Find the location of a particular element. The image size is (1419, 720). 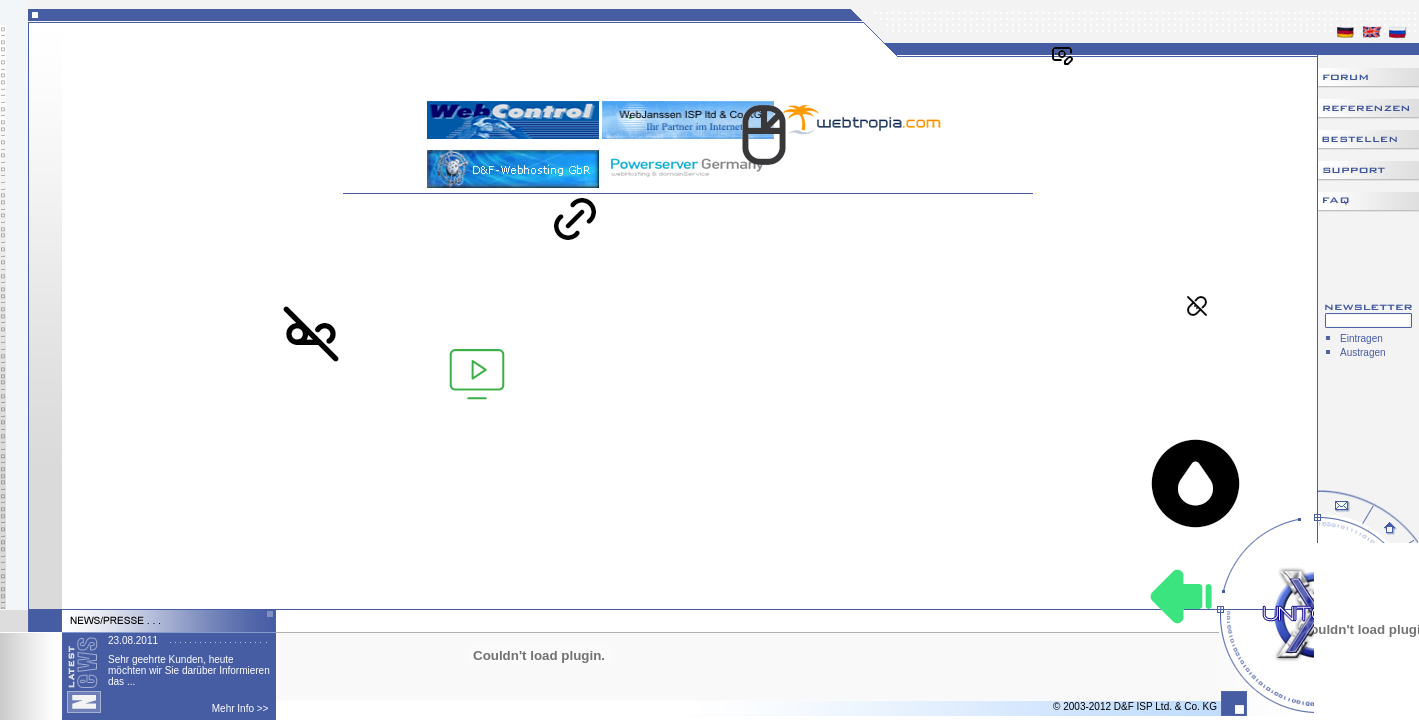

voicemail disabled or unavailable is located at coordinates (311, 334).